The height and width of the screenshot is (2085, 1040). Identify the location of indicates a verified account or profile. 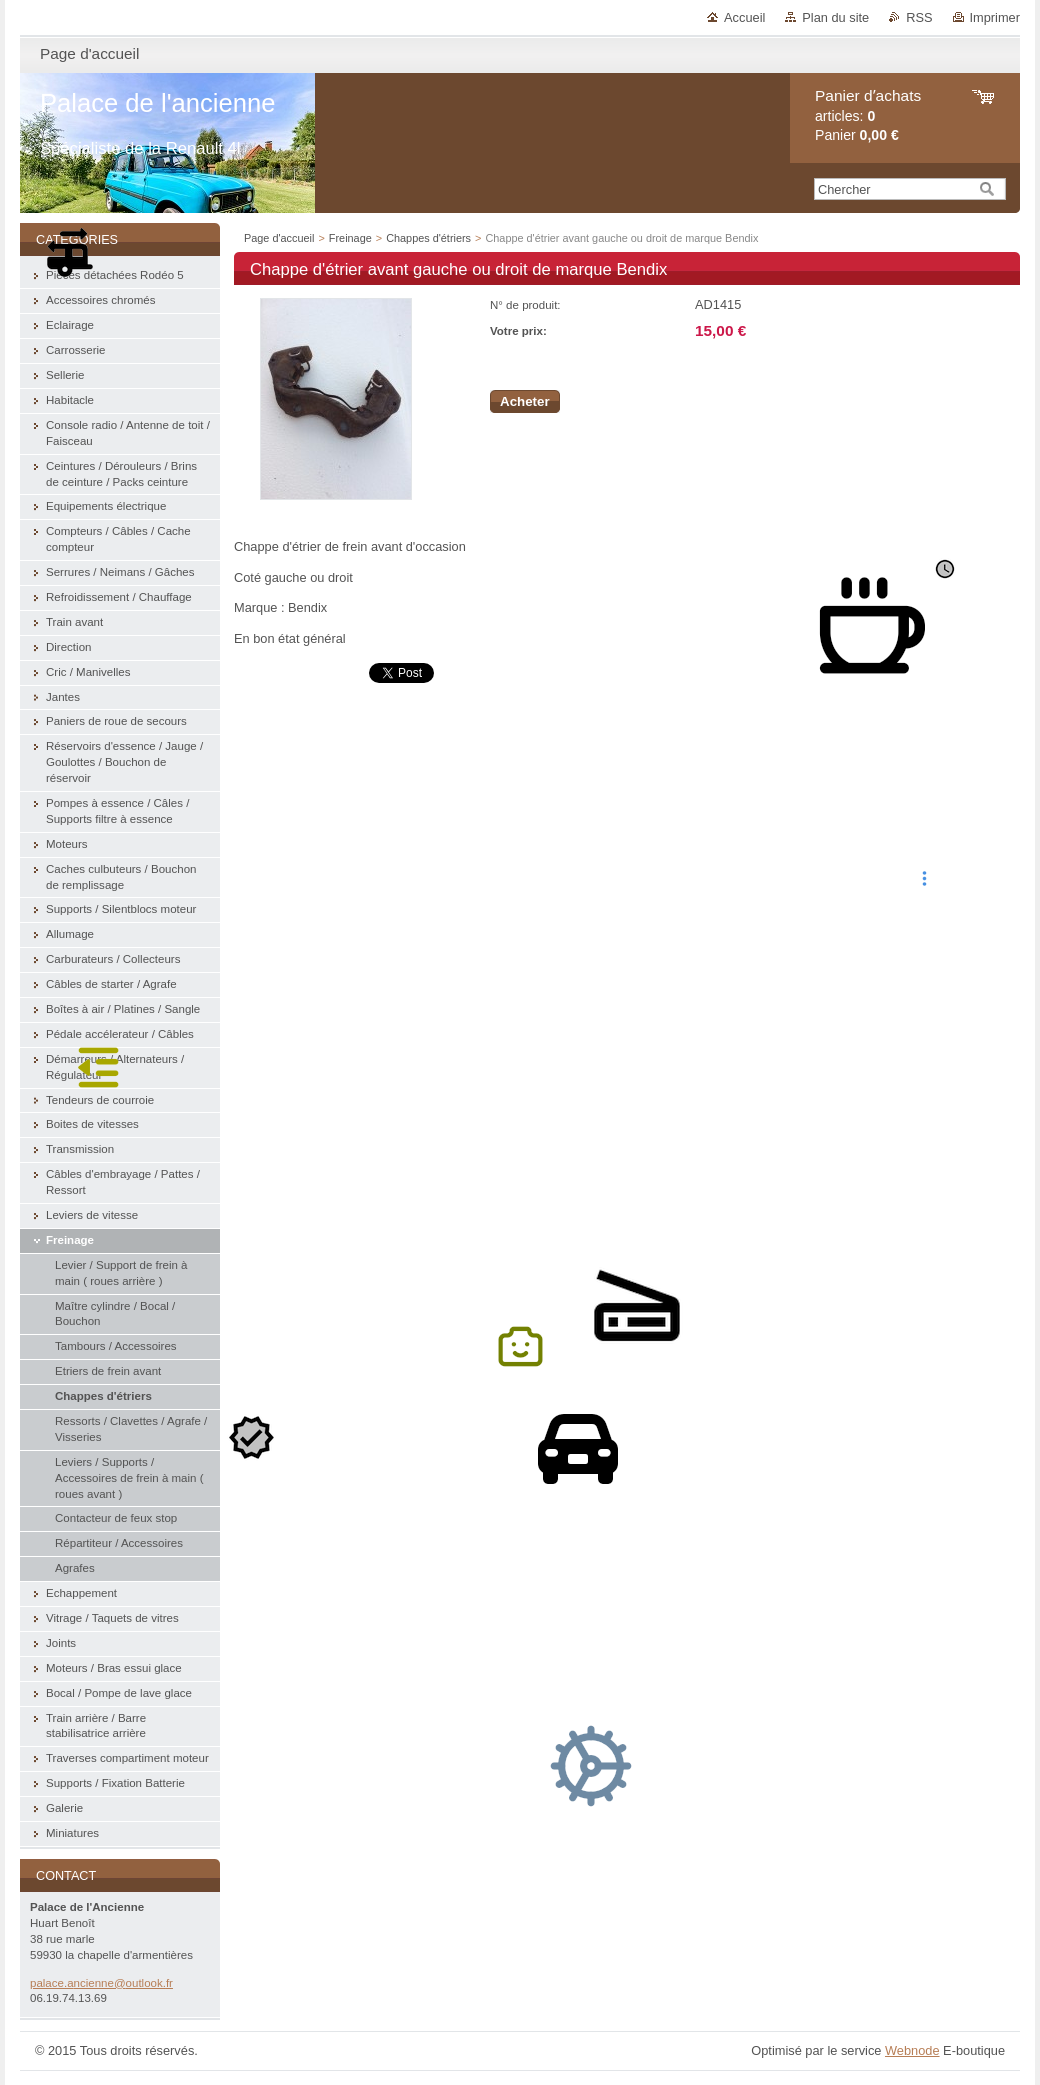
(251, 1437).